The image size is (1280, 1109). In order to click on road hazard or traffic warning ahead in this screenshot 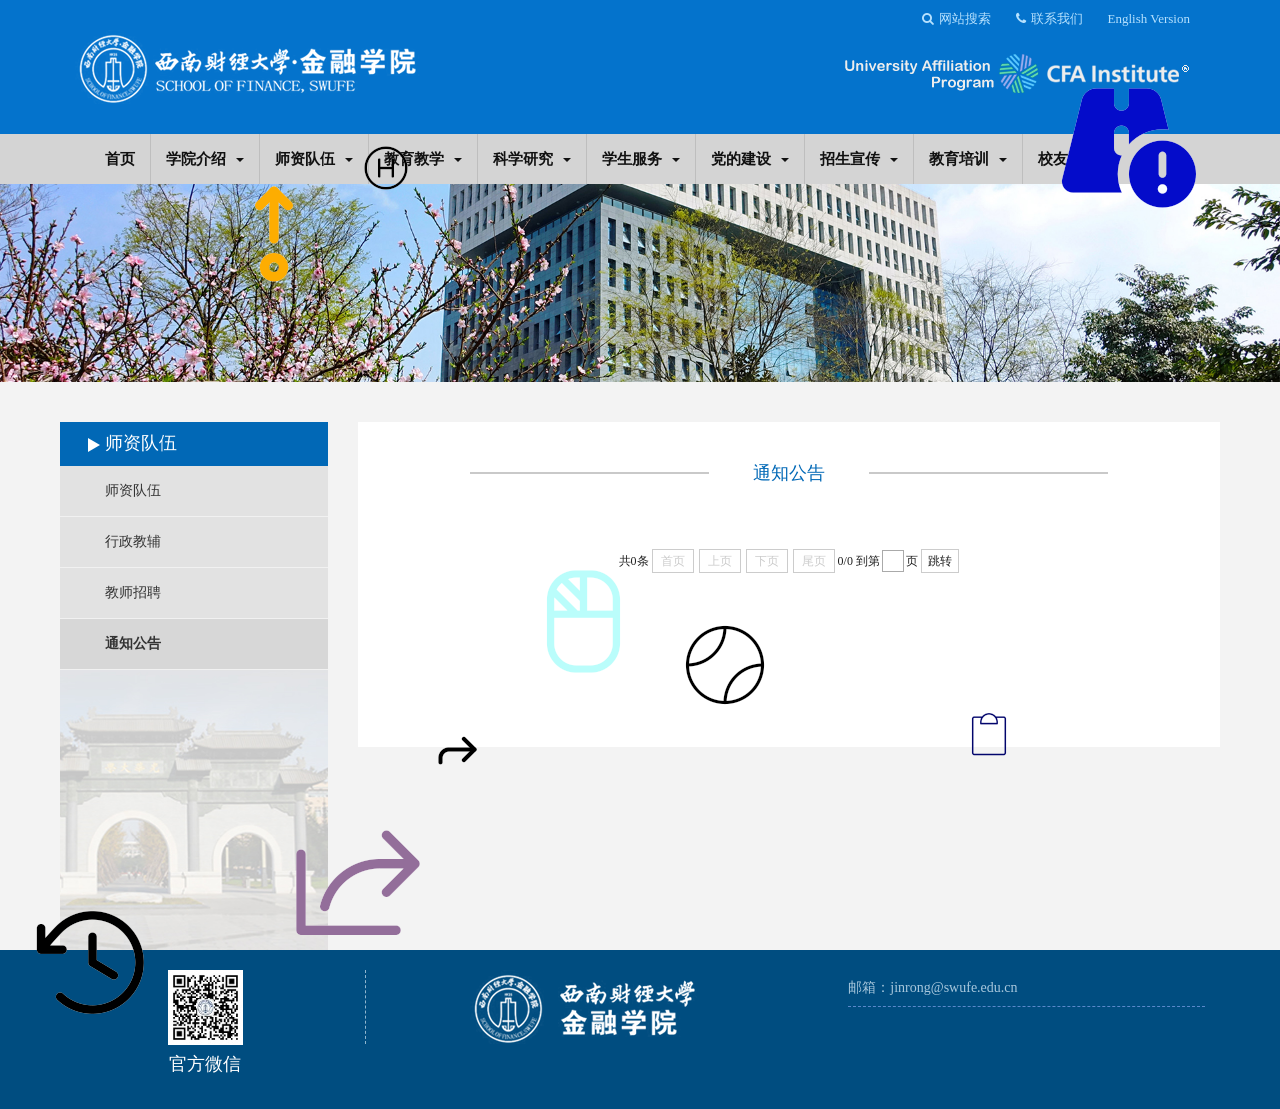, I will do `click(1121, 140)`.